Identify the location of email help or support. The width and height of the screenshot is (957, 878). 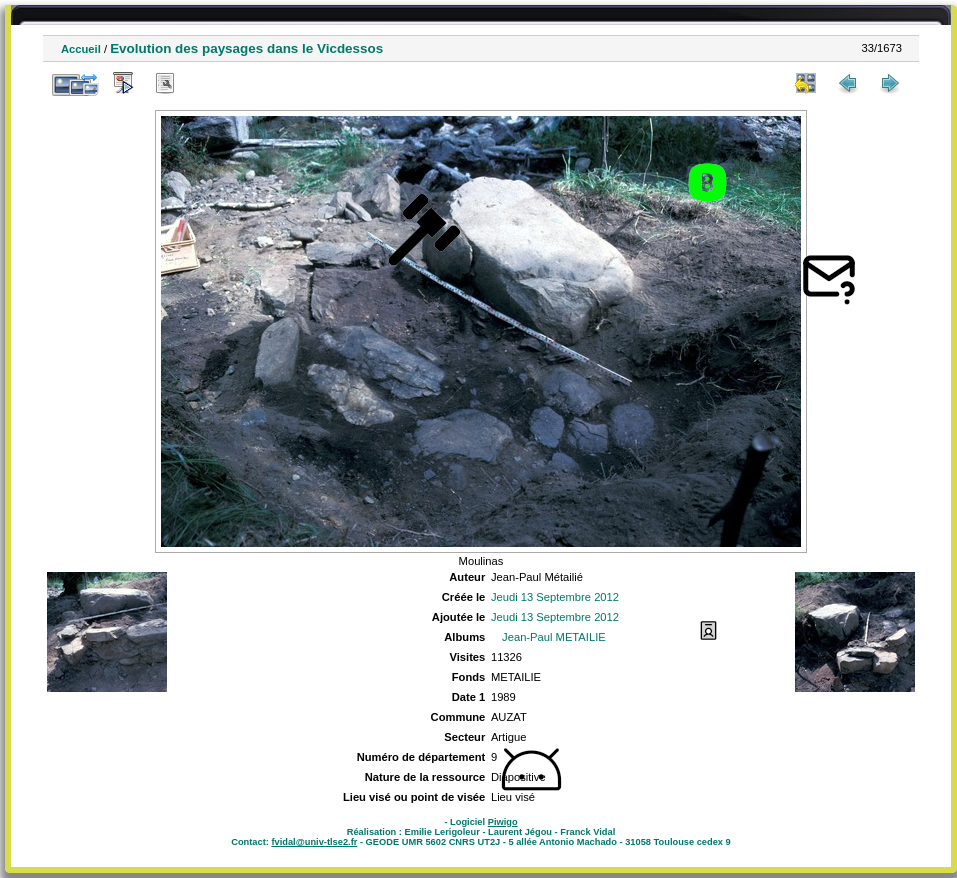
(829, 276).